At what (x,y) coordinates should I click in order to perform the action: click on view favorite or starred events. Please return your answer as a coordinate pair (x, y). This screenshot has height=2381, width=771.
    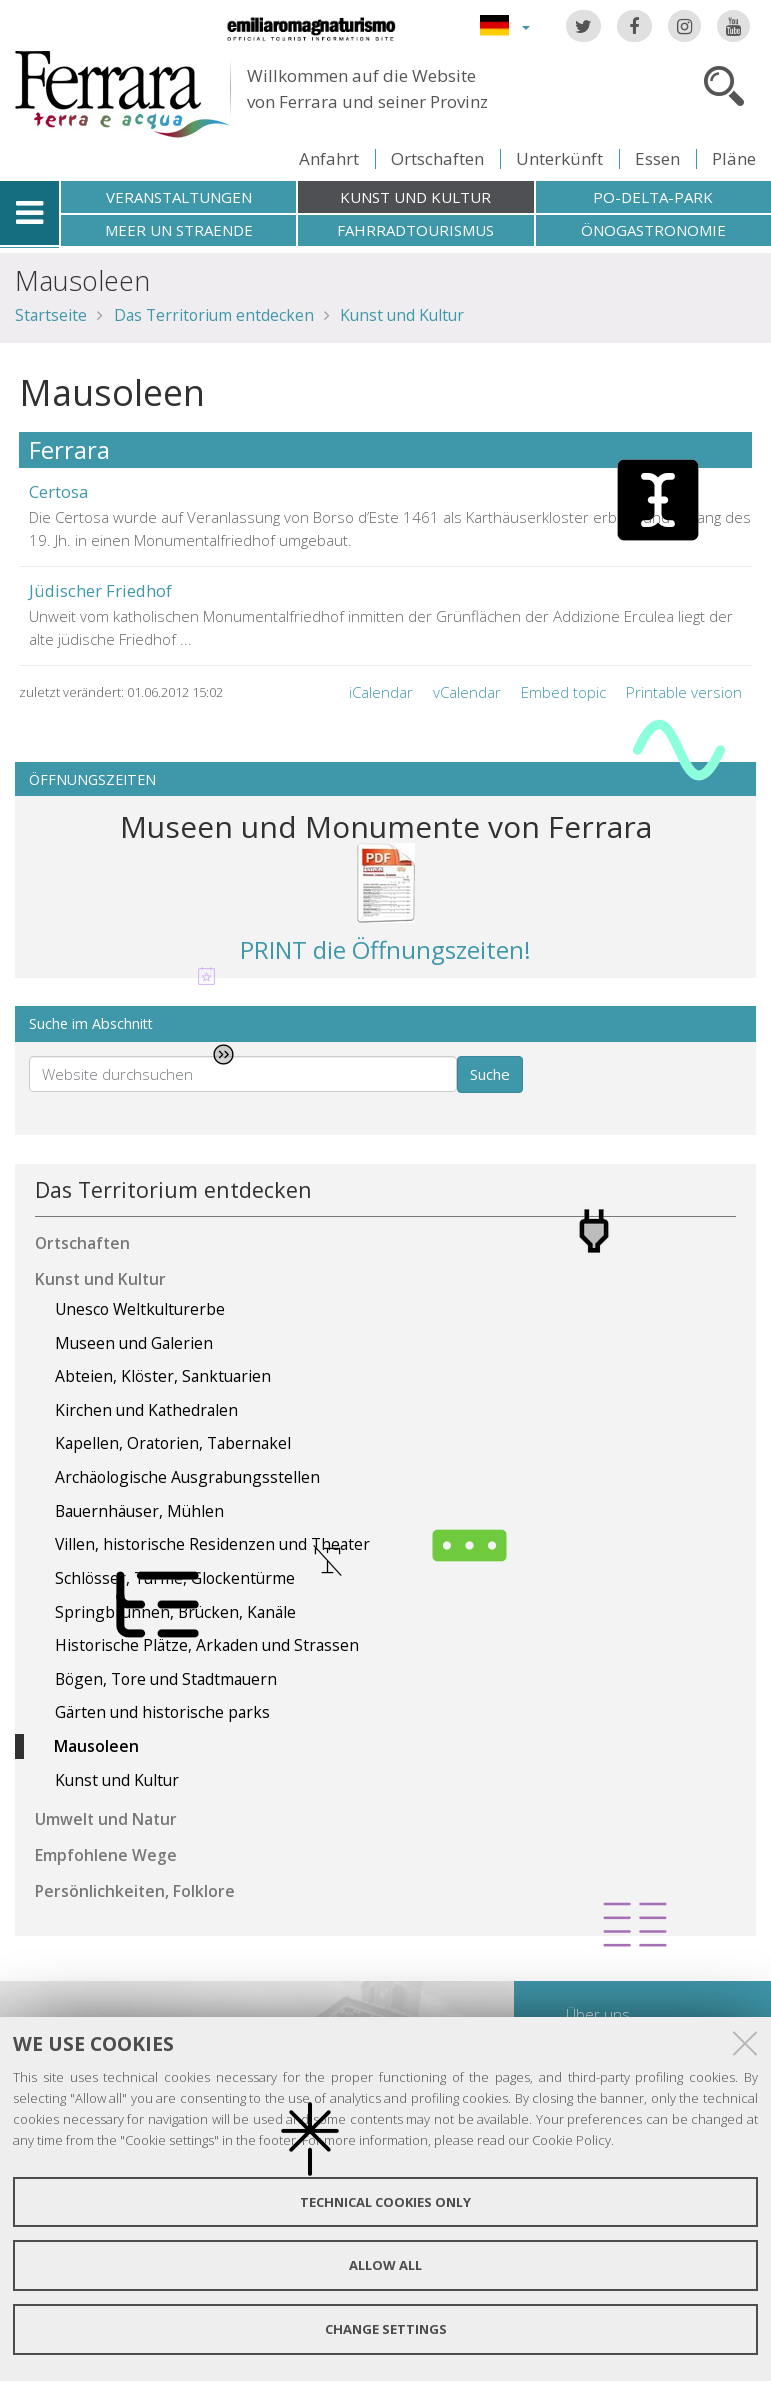
    Looking at the image, I should click on (206, 976).